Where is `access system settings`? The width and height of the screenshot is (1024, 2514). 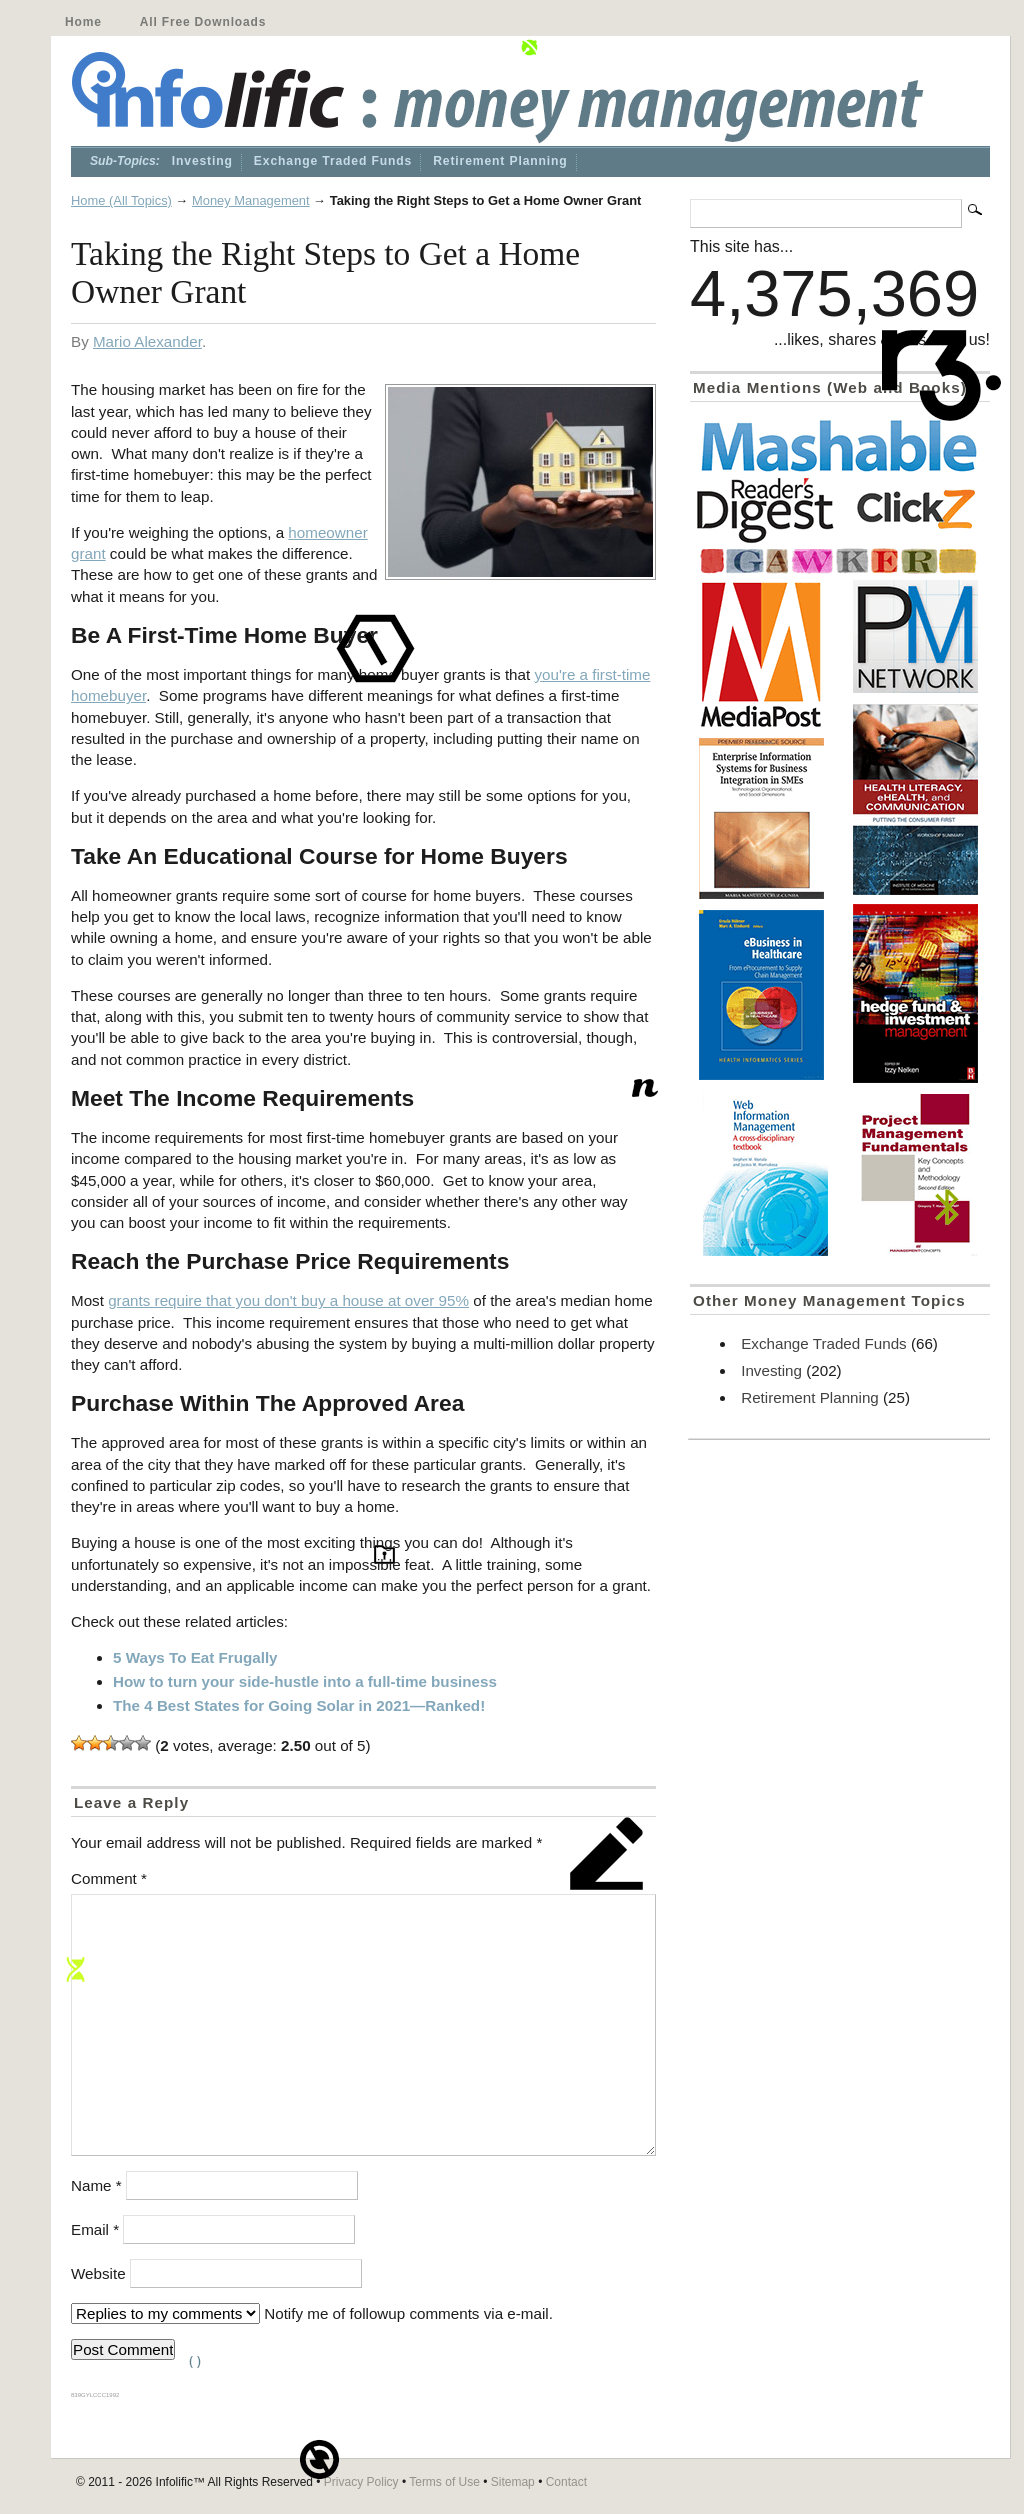 access system settings is located at coordinates (375, 648).